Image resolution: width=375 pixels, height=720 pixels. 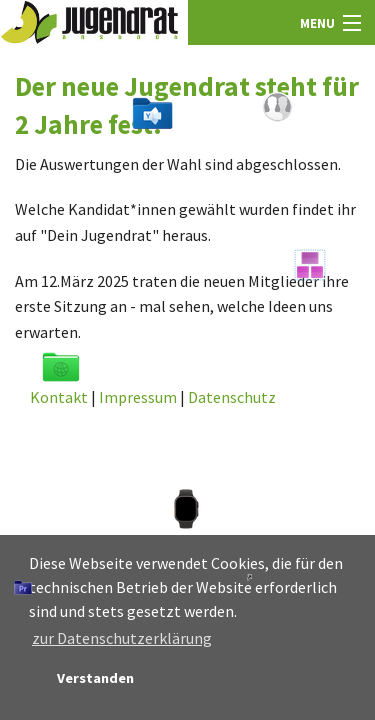 What do you see at coordinates (186, 509) in the screenshot?
I see `apple watch device icon` at bounding box center [186, 509].